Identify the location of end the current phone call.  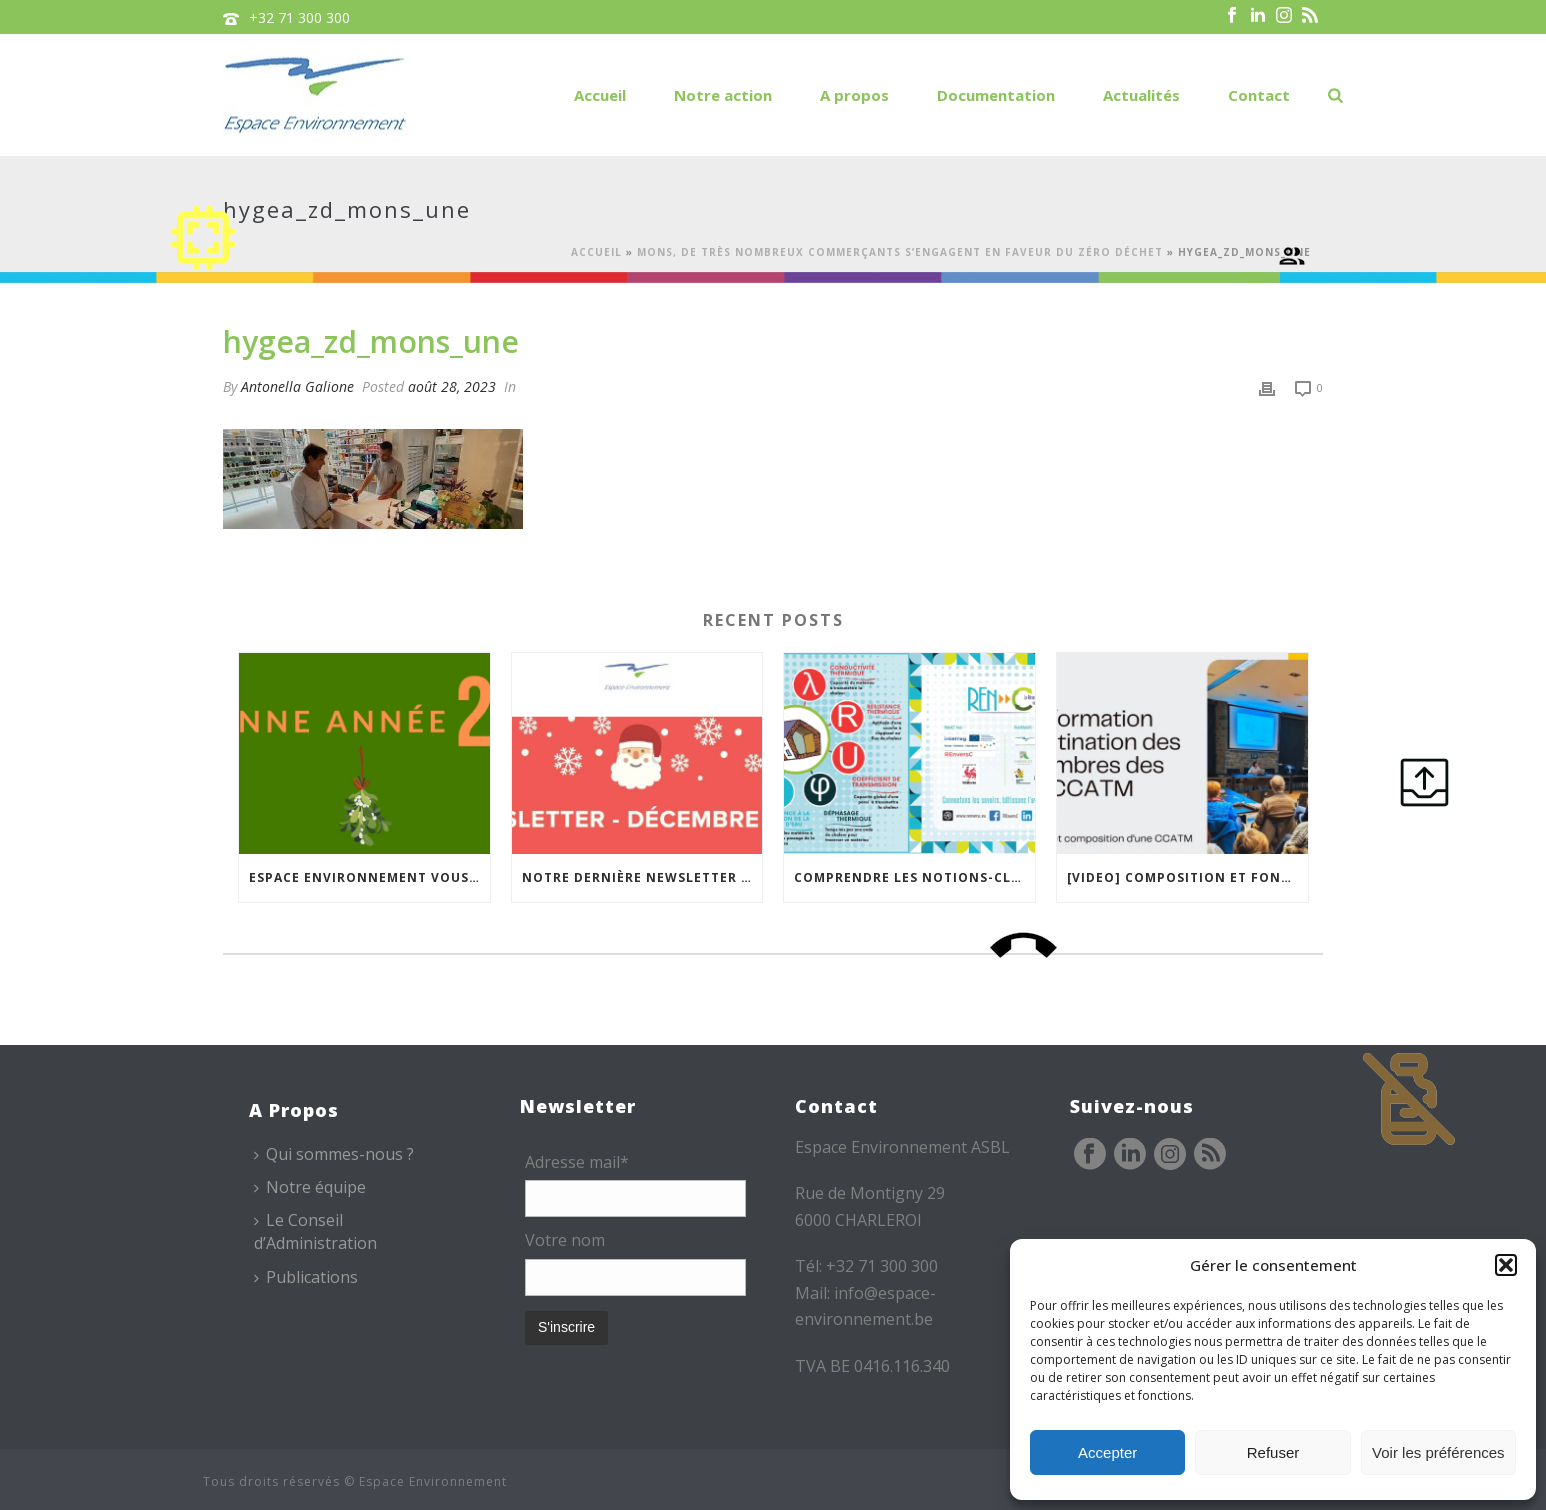
(1023, 946).